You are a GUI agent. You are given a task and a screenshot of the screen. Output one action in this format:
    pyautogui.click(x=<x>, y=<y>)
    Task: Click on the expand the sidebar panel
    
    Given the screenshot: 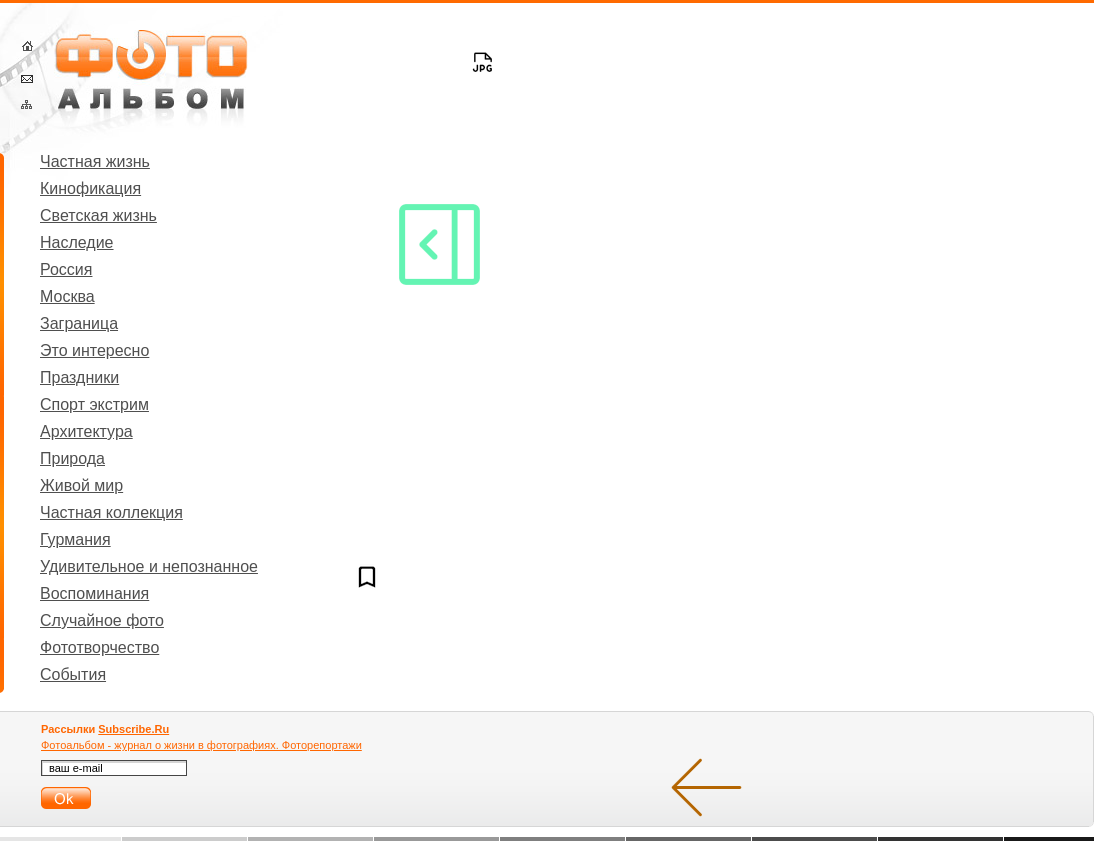 What is the action you would take?
    pyautogui.click(x=439, y=244)
    